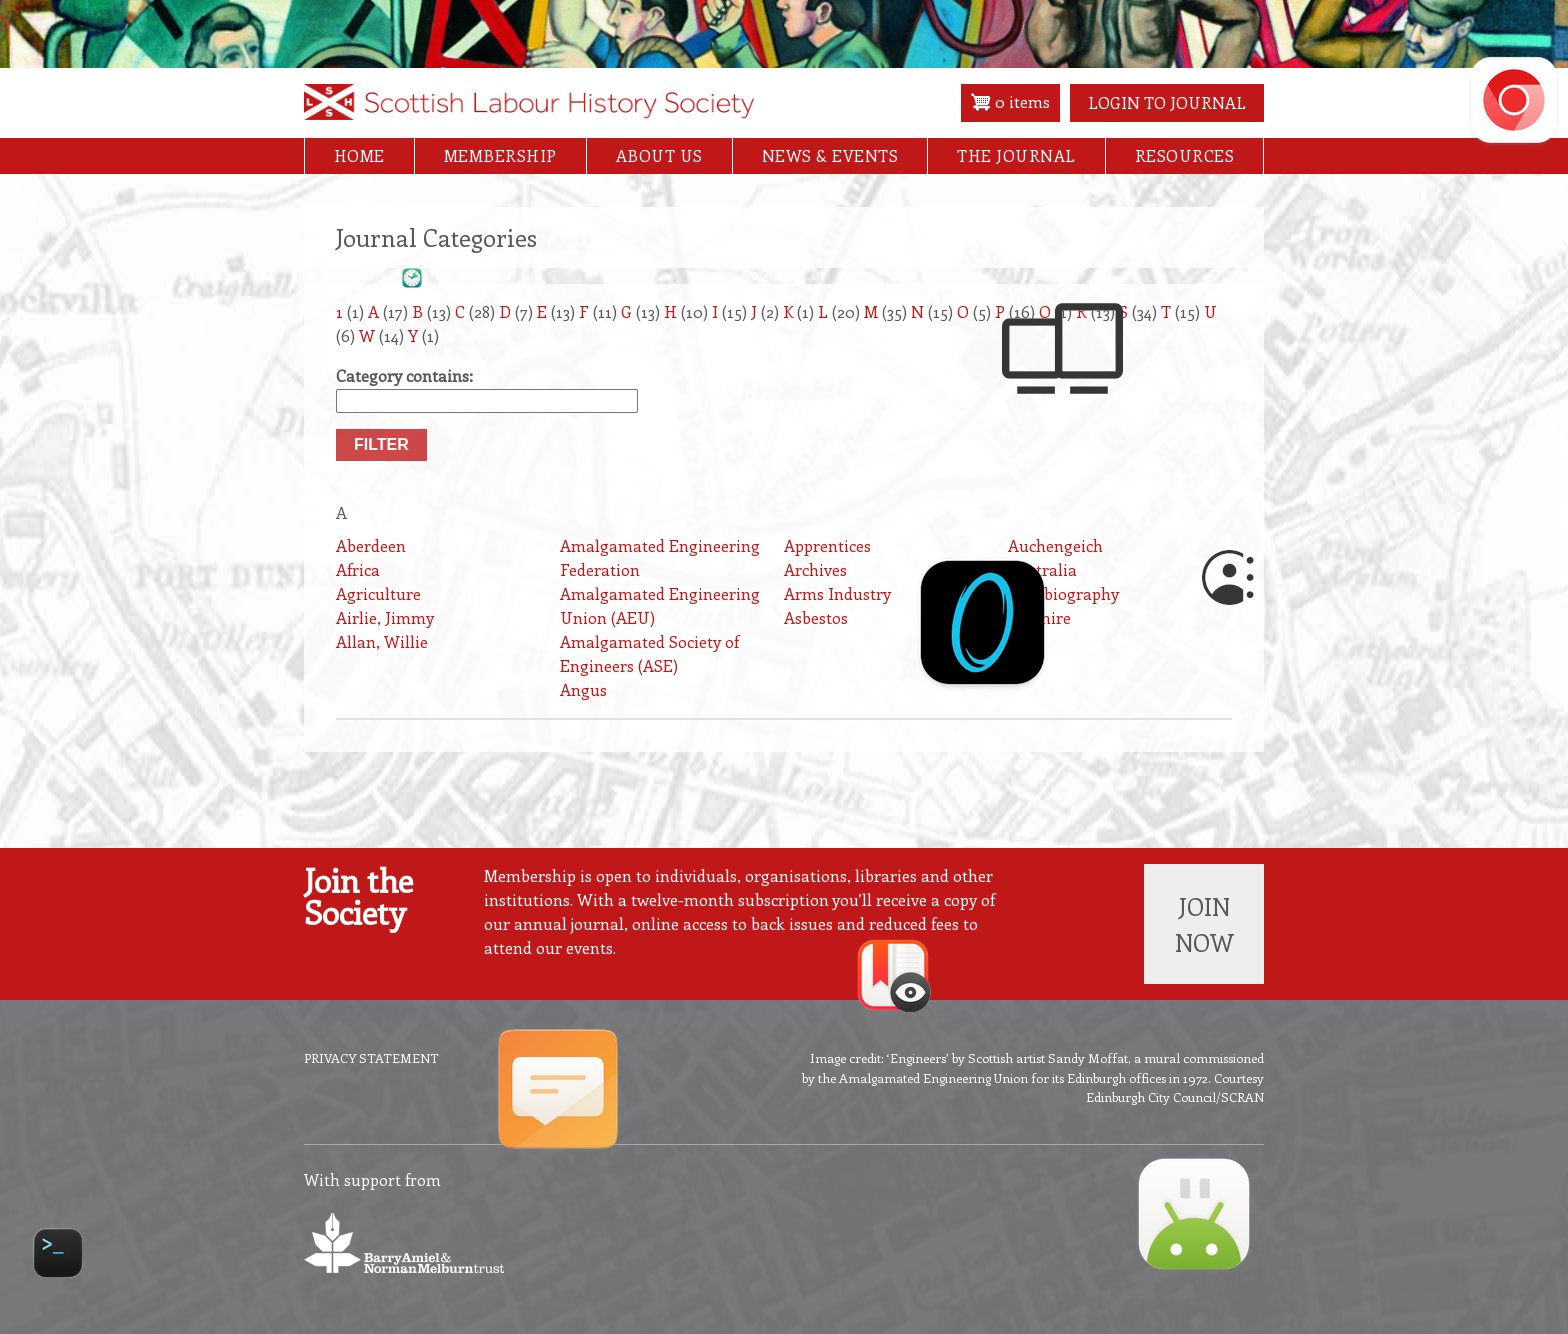 The height and width of the screenshot is (1334, 1568). What do you see at coordinates (982, 622) in the screenshot?
I see `open the portal app` at bounding box center [982, 622].